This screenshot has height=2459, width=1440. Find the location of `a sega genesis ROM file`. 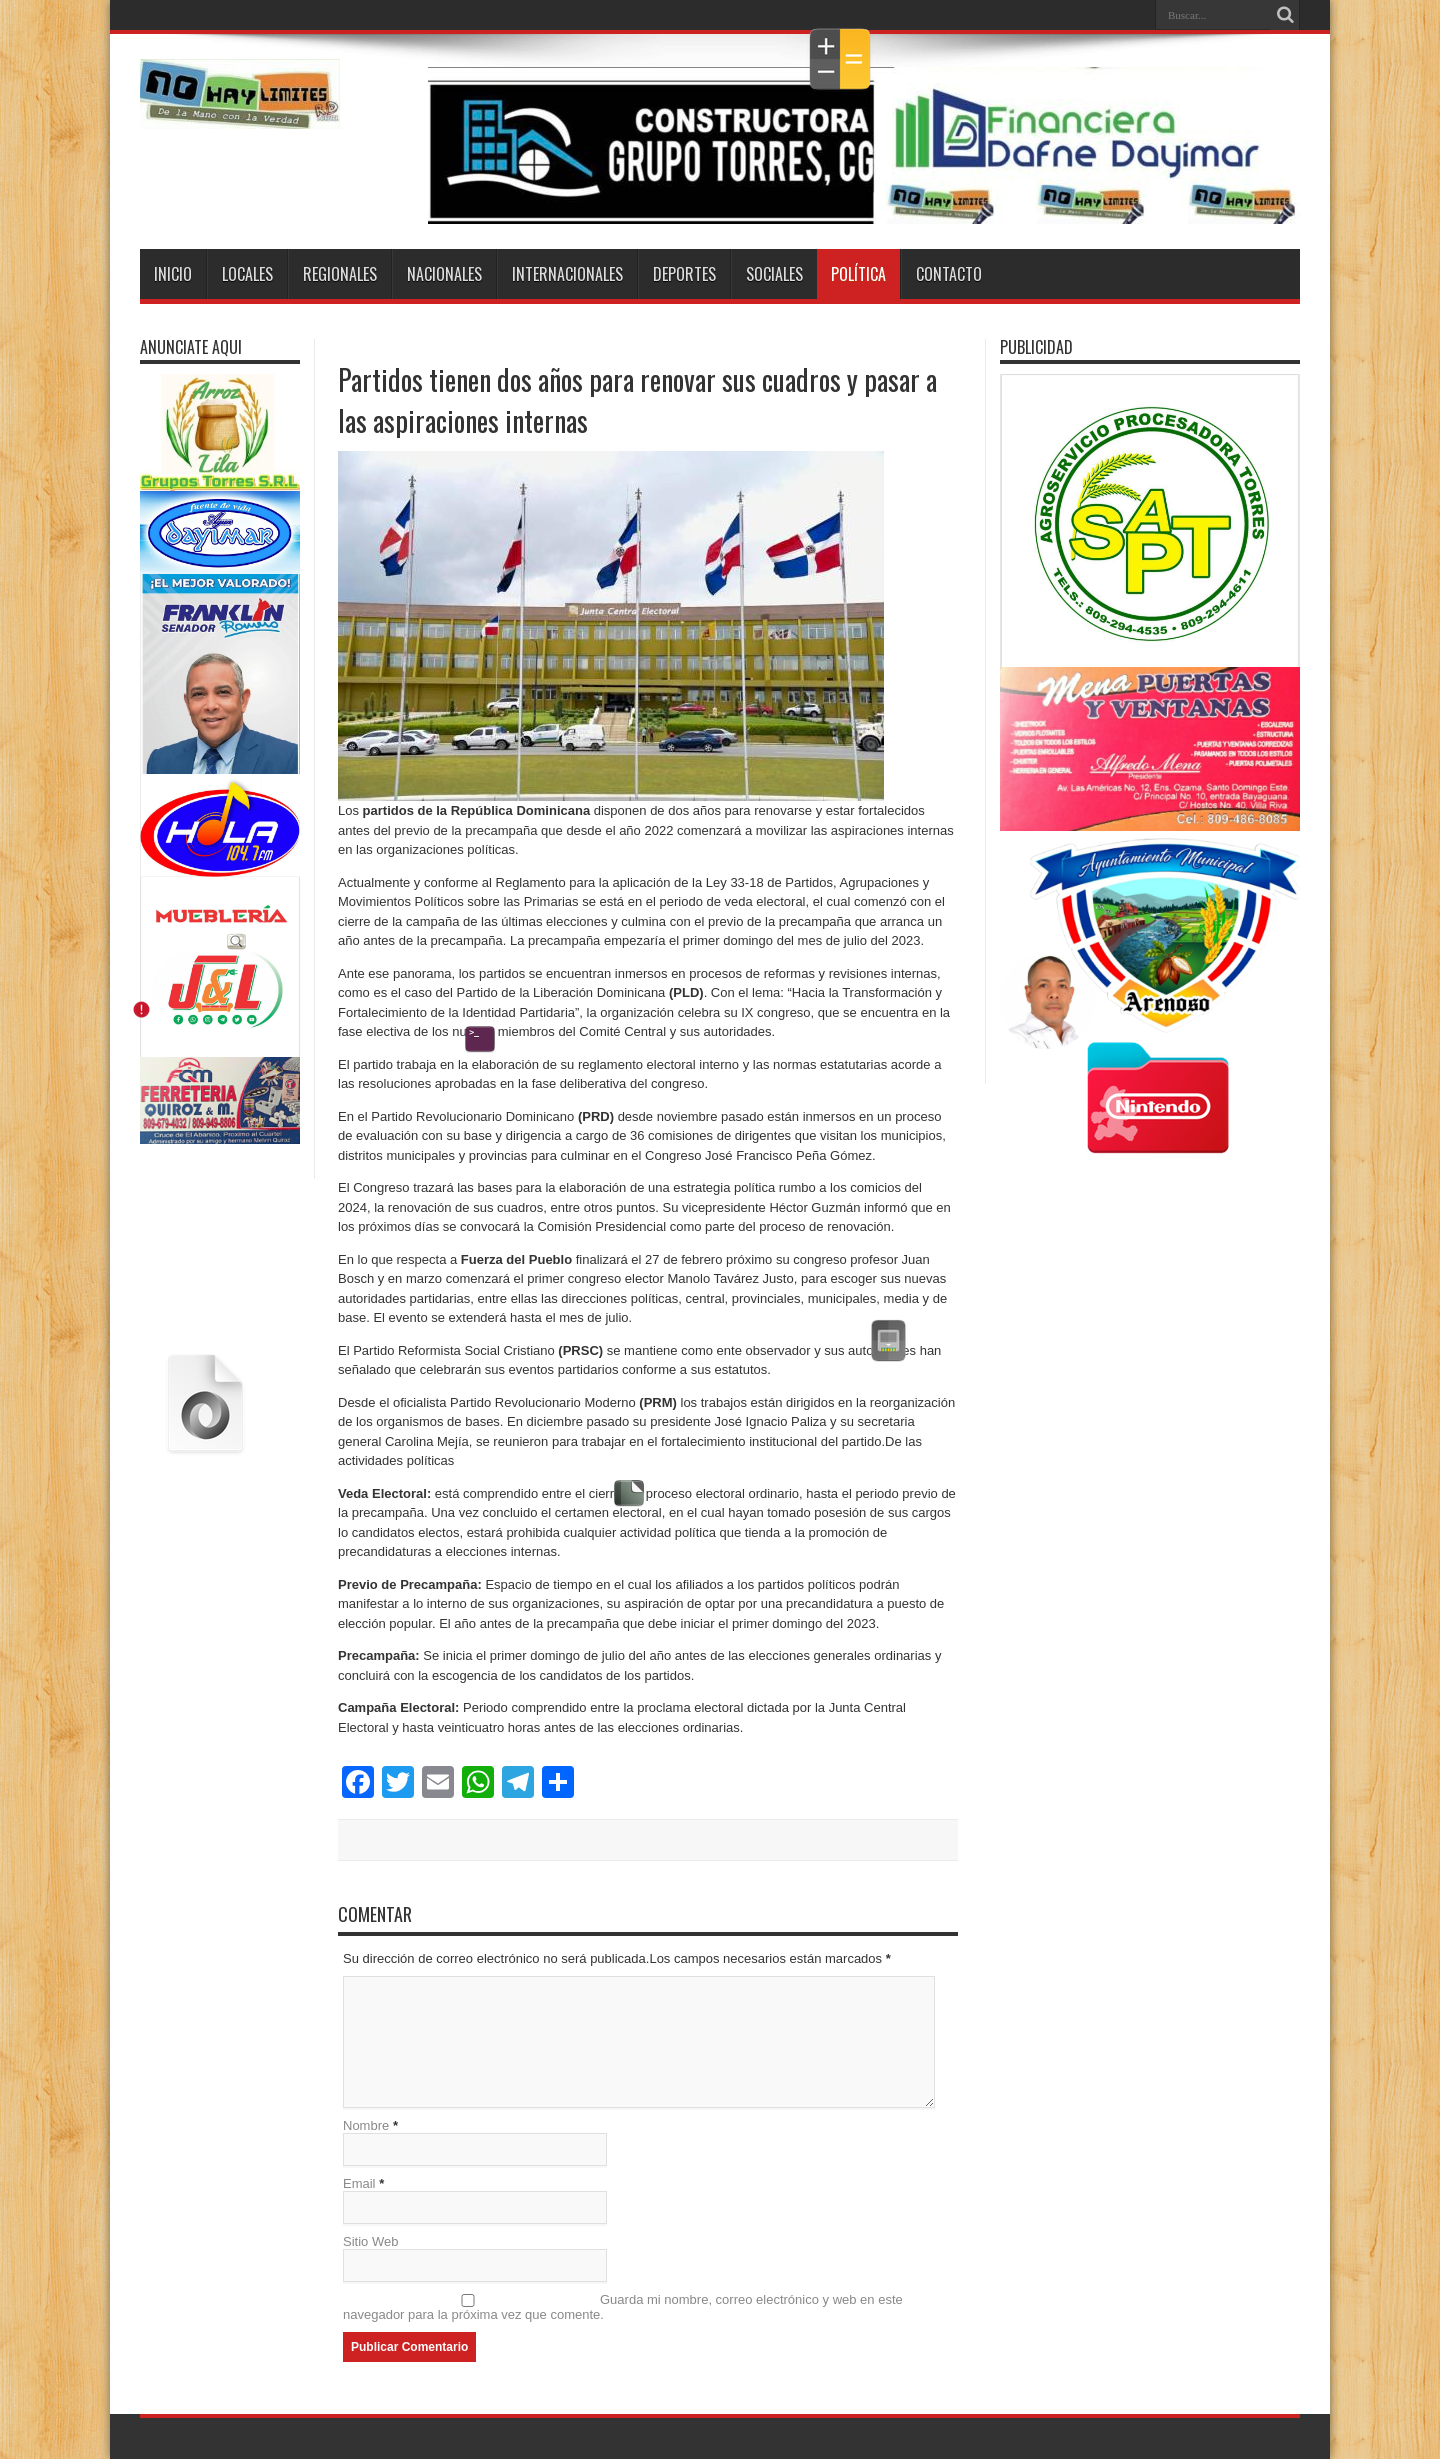

a sega genesis ROM file is located at coordinates (888, 1340).